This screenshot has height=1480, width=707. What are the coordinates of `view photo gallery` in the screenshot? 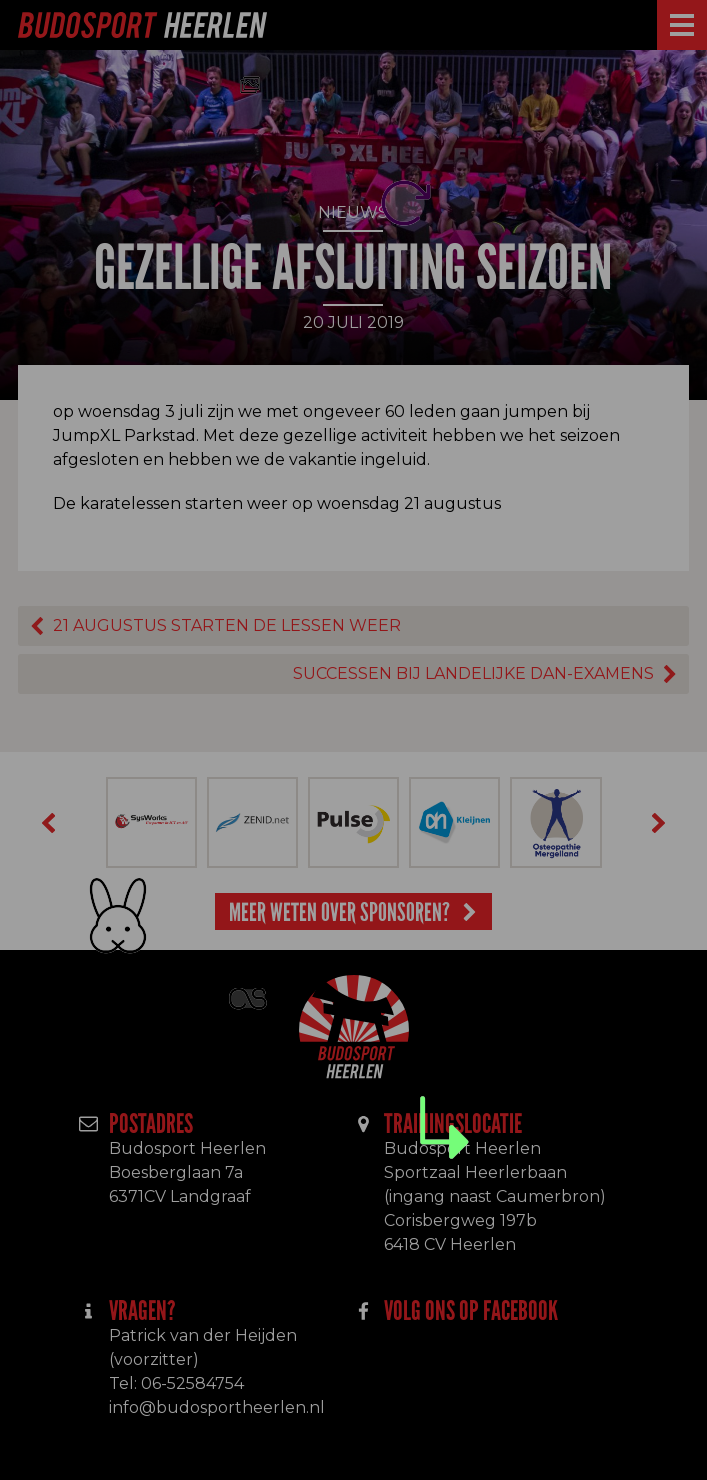 It's located at (250, 85).